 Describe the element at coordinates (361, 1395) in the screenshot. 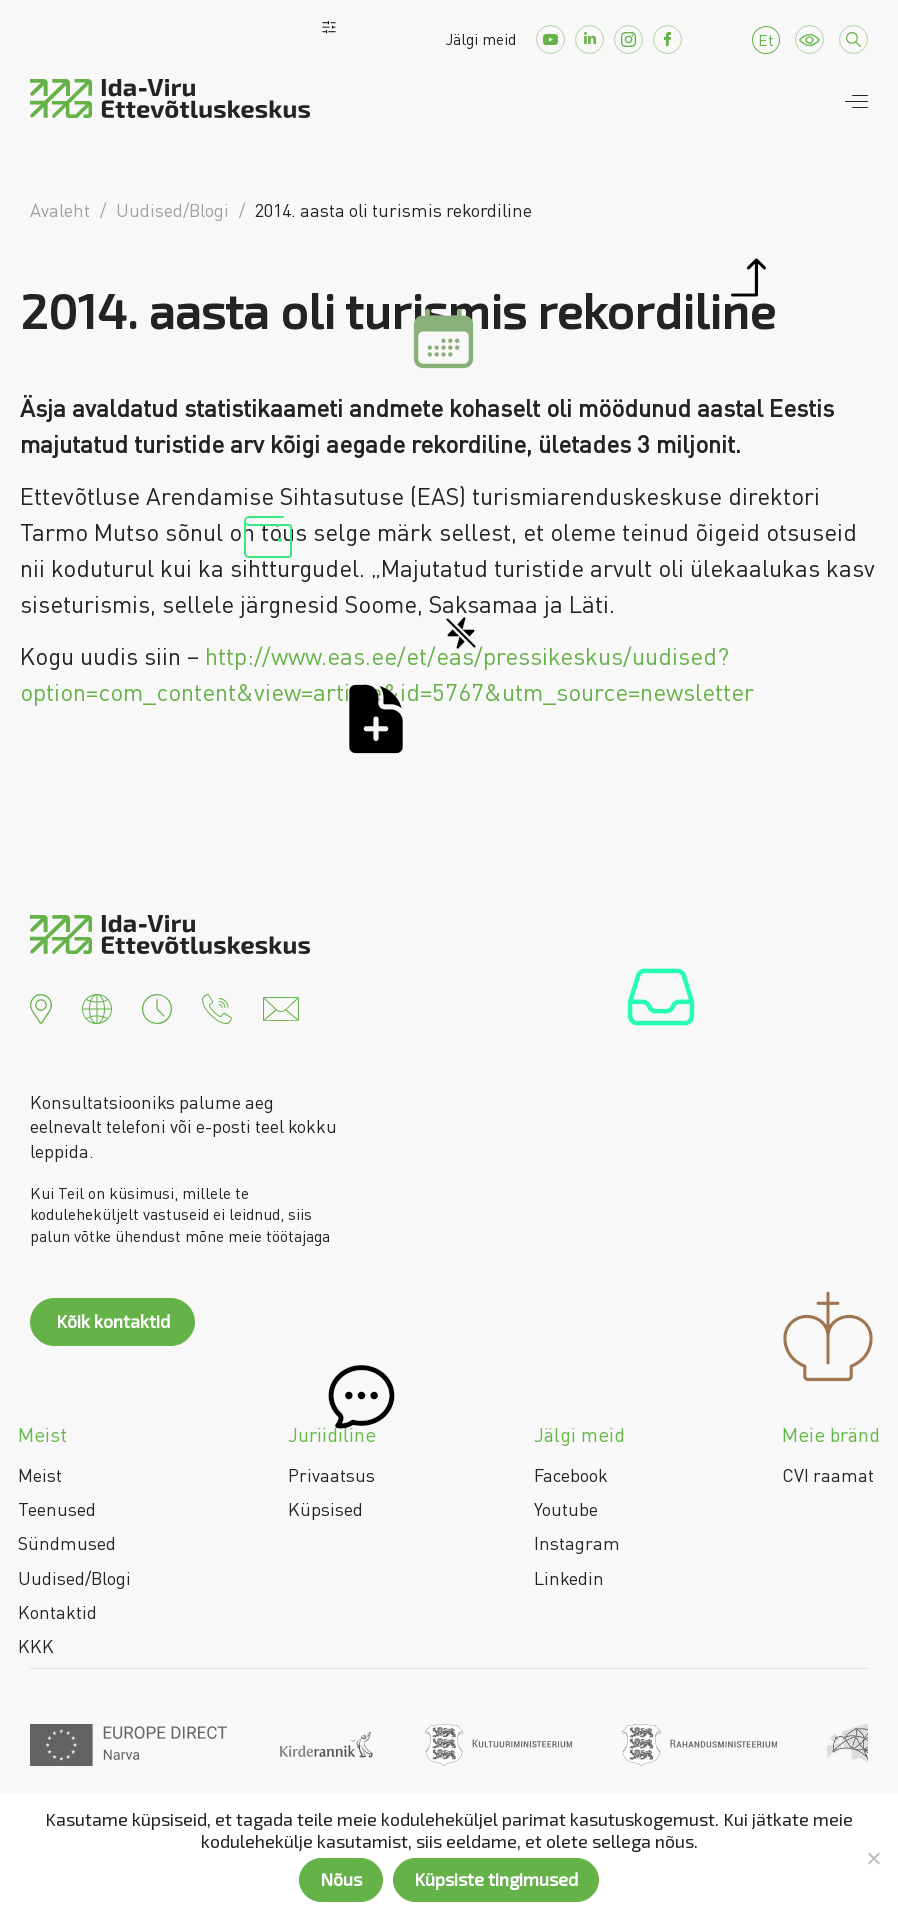

I see `open chat or messaging` at that location.